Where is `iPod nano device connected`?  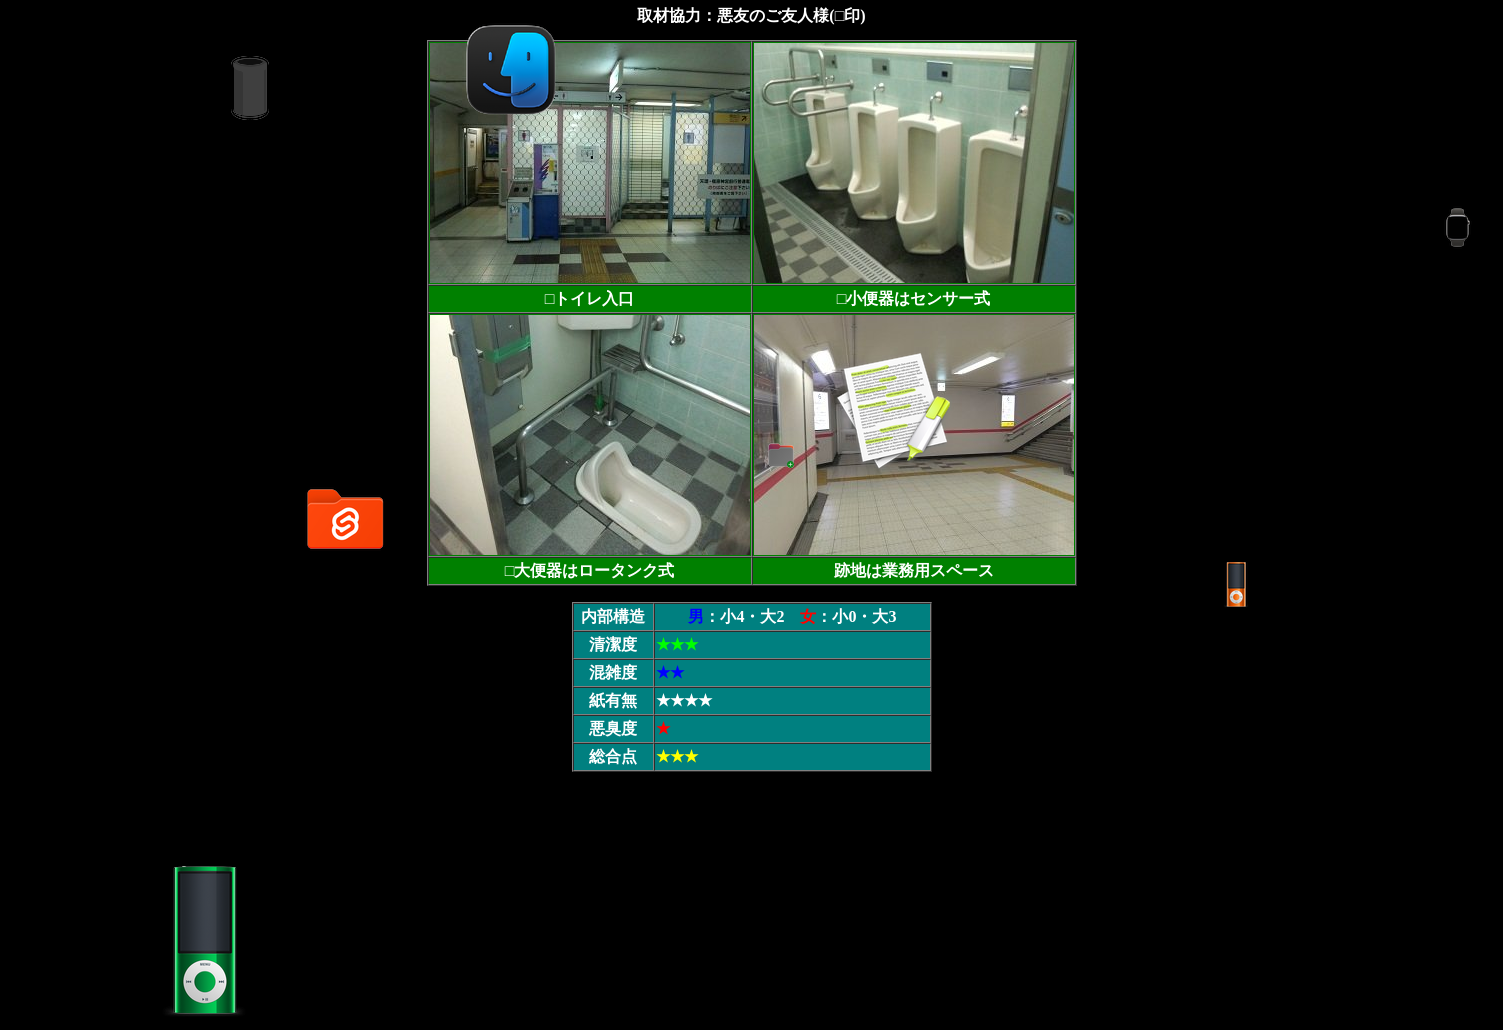 iPod nano device connected is located at coordinates (1236, 585).